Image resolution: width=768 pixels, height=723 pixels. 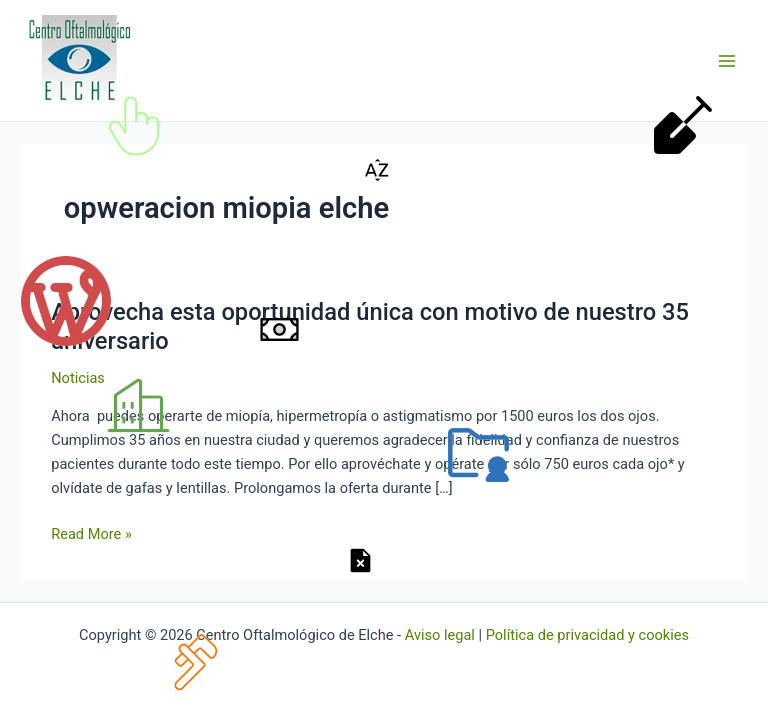 I want to click on view nearby buildings or offices, so click(x=138, y=407).